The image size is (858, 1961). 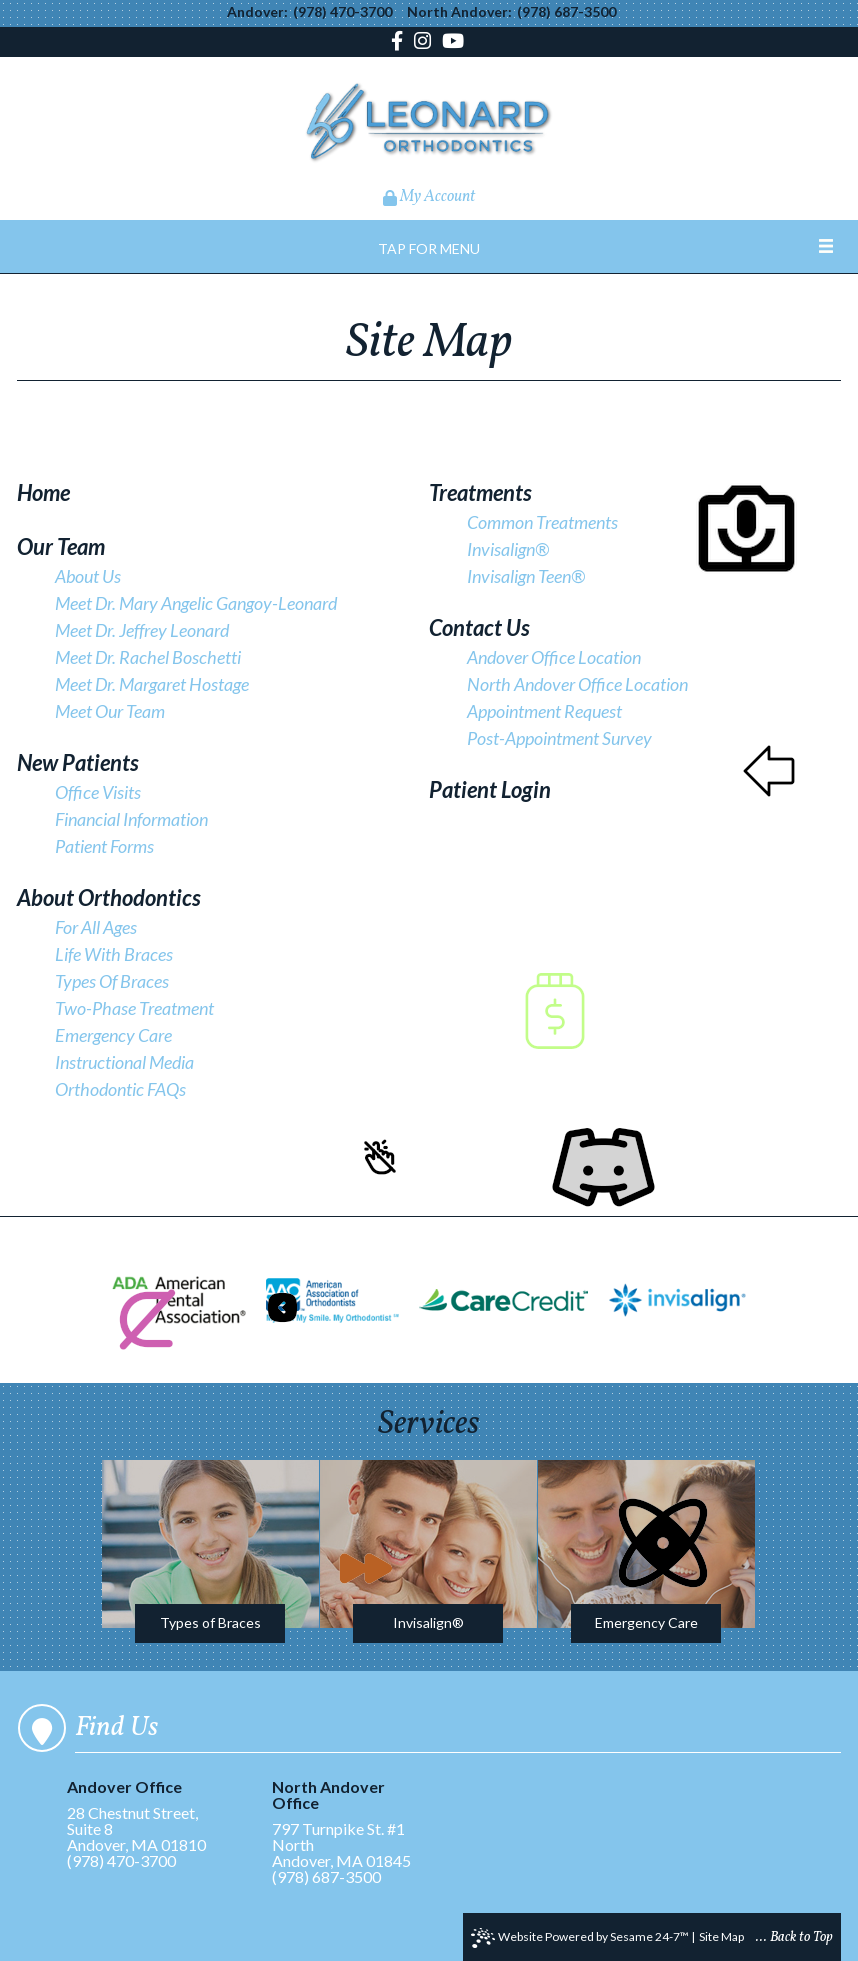 What do you see at coordinates (364, 1566) in the screenshot?
I see `skip to the next track` at bounding box center [364, 1566].